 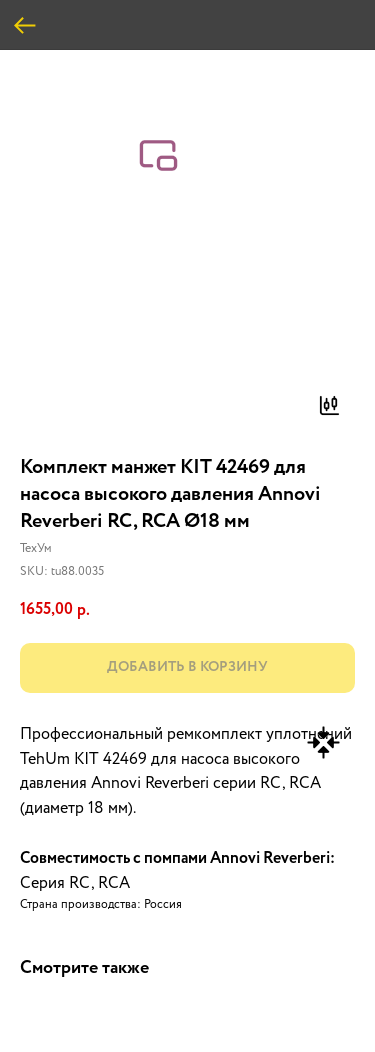 What do you see at coordinates (329, 405) in the screenshot?
I see `view candlestick chart for stock or crypto trading` at bounding box center [329, 405].